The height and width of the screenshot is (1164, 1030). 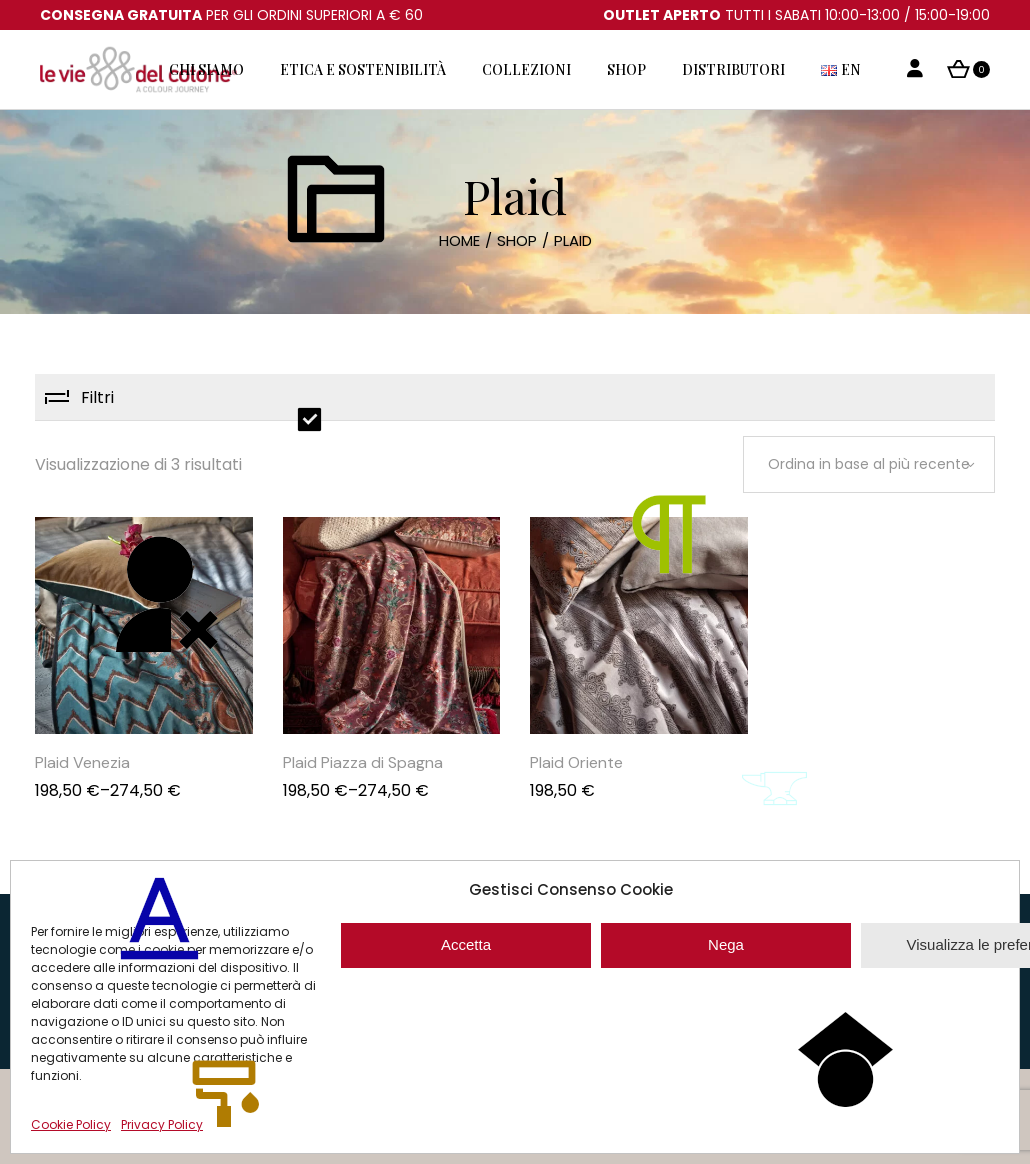 I want to click on change text color, so click(x=159, y=916).